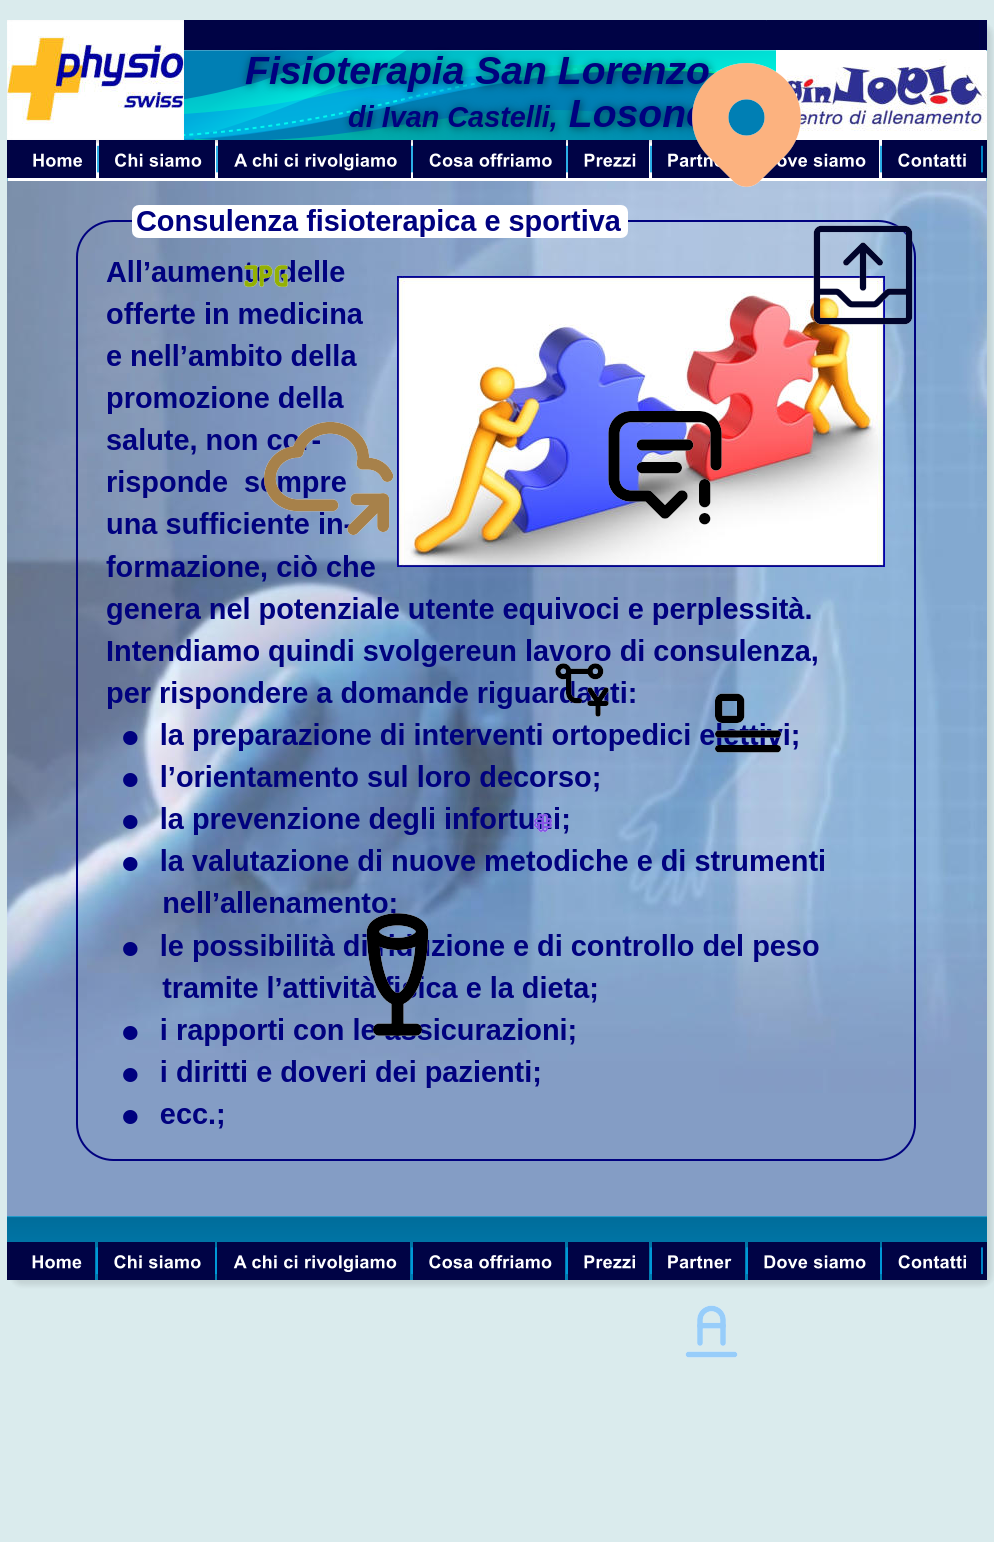 The height and width of the screenshot is (1542, 994). I want to click on upload file from tray, so click(863, 275).